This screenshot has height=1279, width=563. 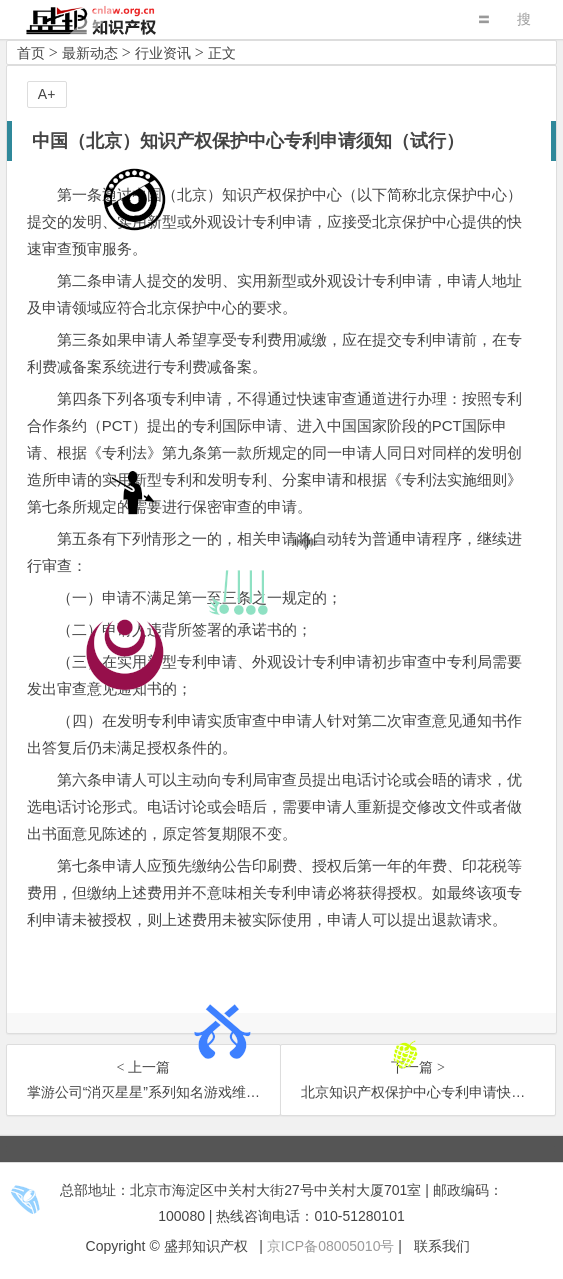 What do you see at coordinates (405, 1054) in the screenshot?
I see `indicates raspberry flavor or ingredient` at bounding box center [405, 1054].